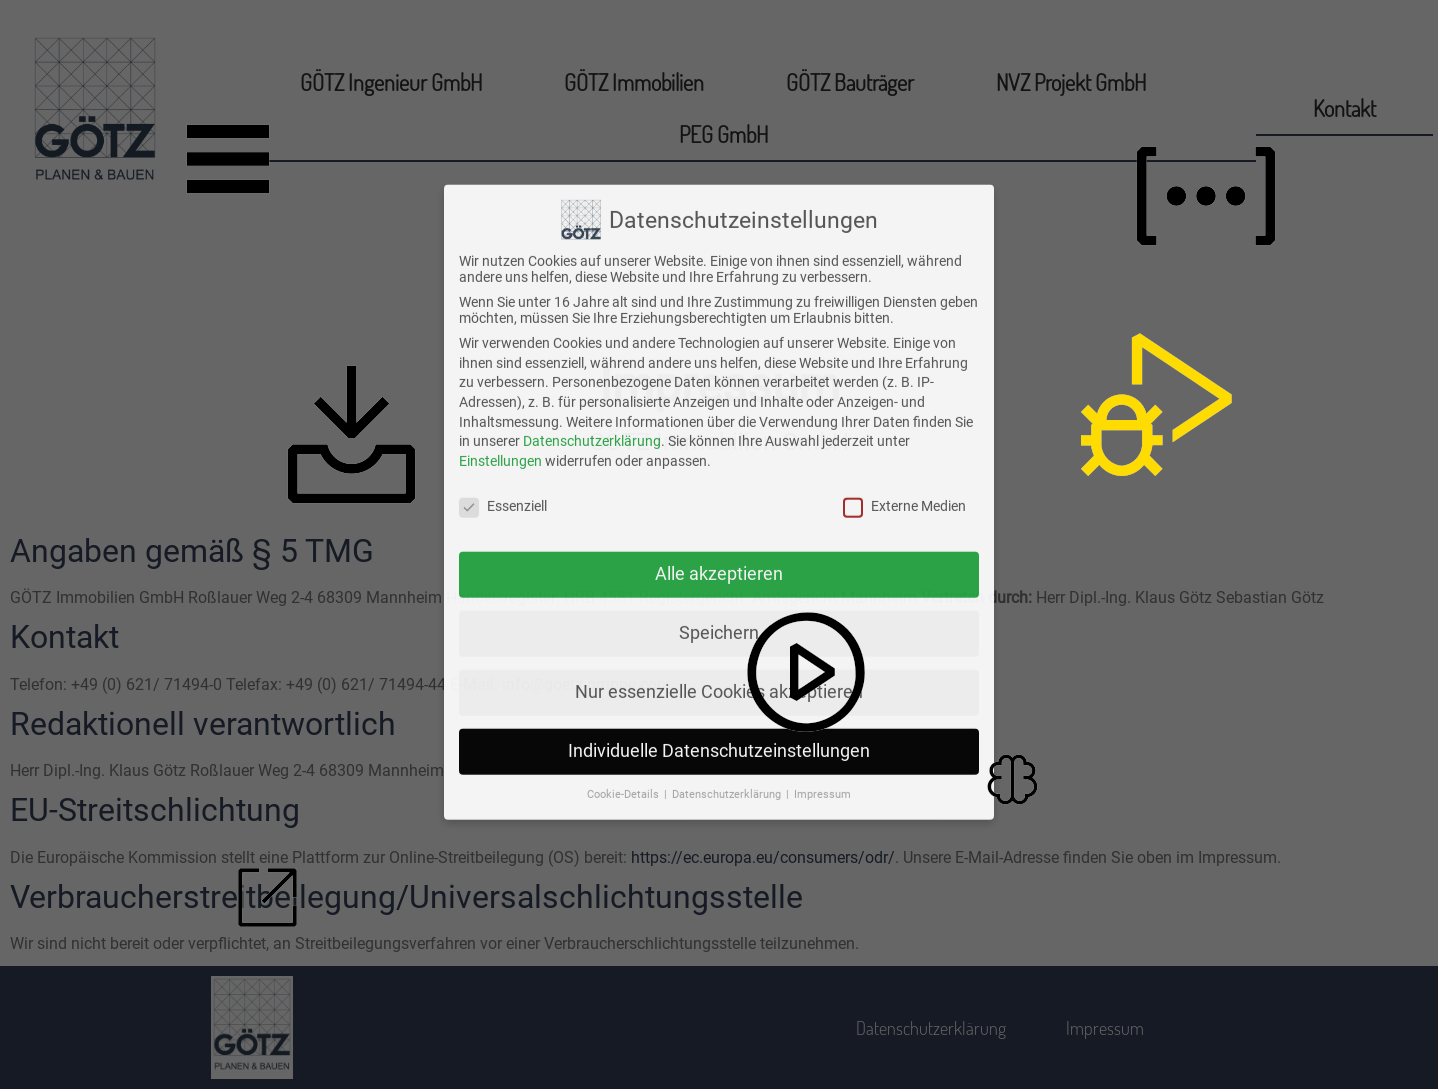 The width and height of the screenshot is (1438, 1089). What do you see at coordinates (1012, 779) in the screenshot?
I see `indicates AI or system is processing a request` at bounding box center [1012, 779].